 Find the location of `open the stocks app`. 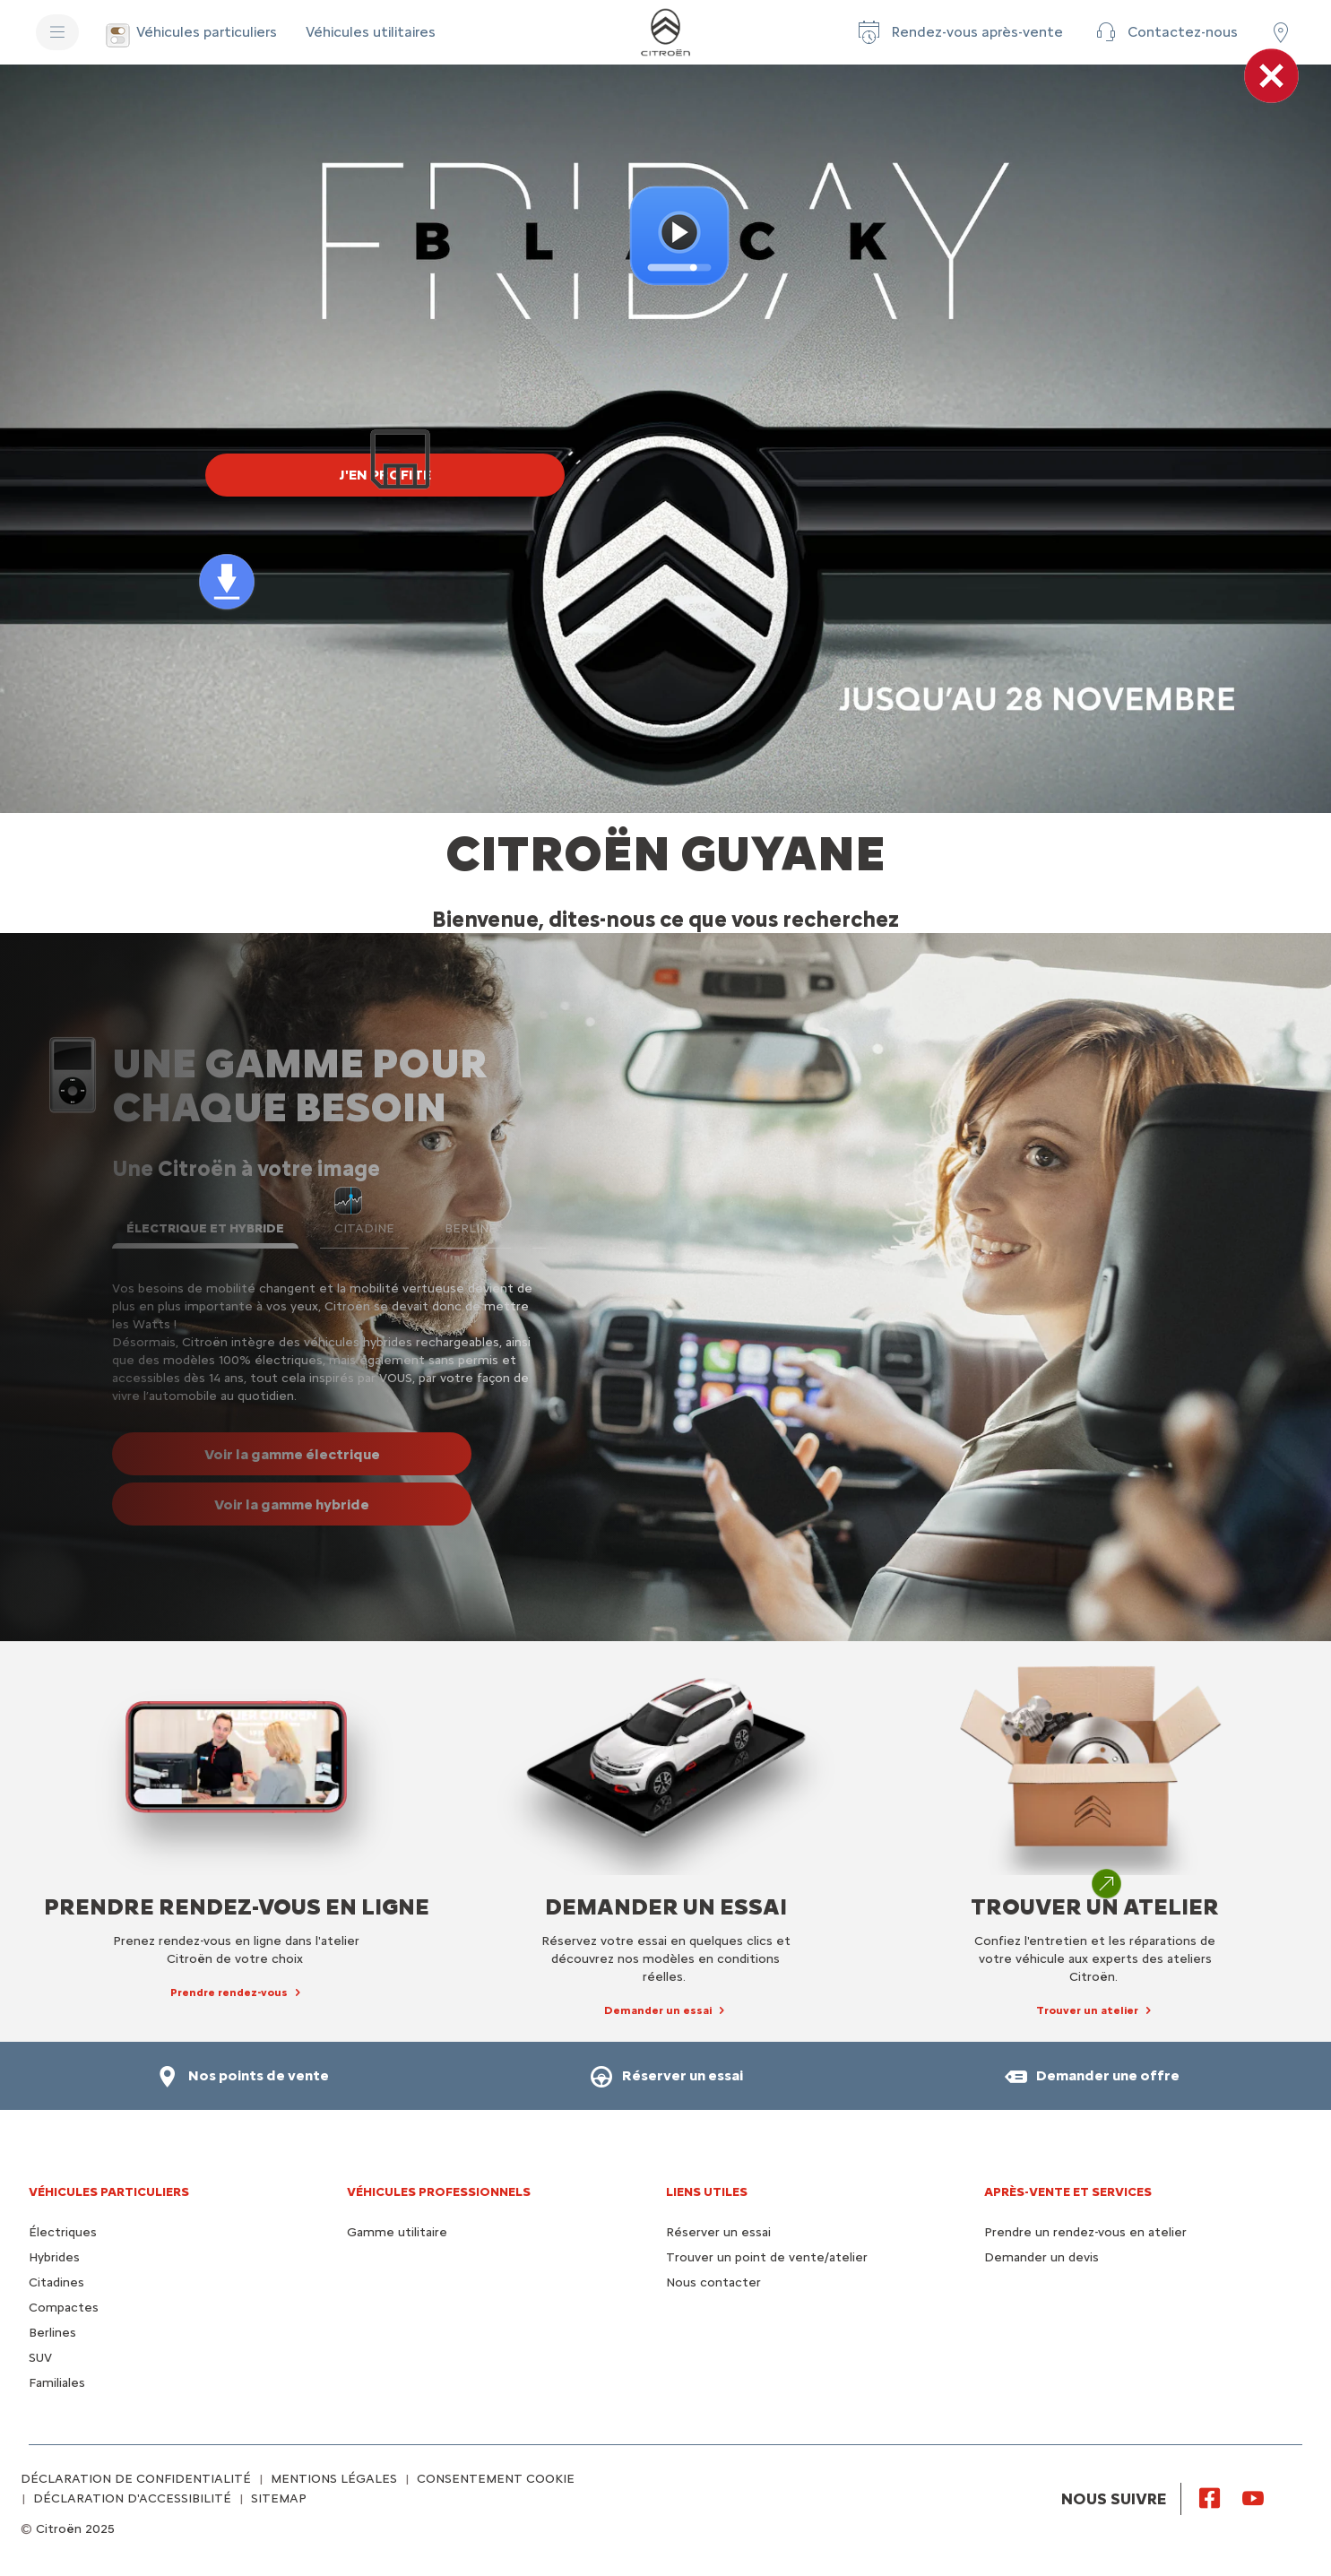

open the stocks app is located at coordinates (348, 1200).